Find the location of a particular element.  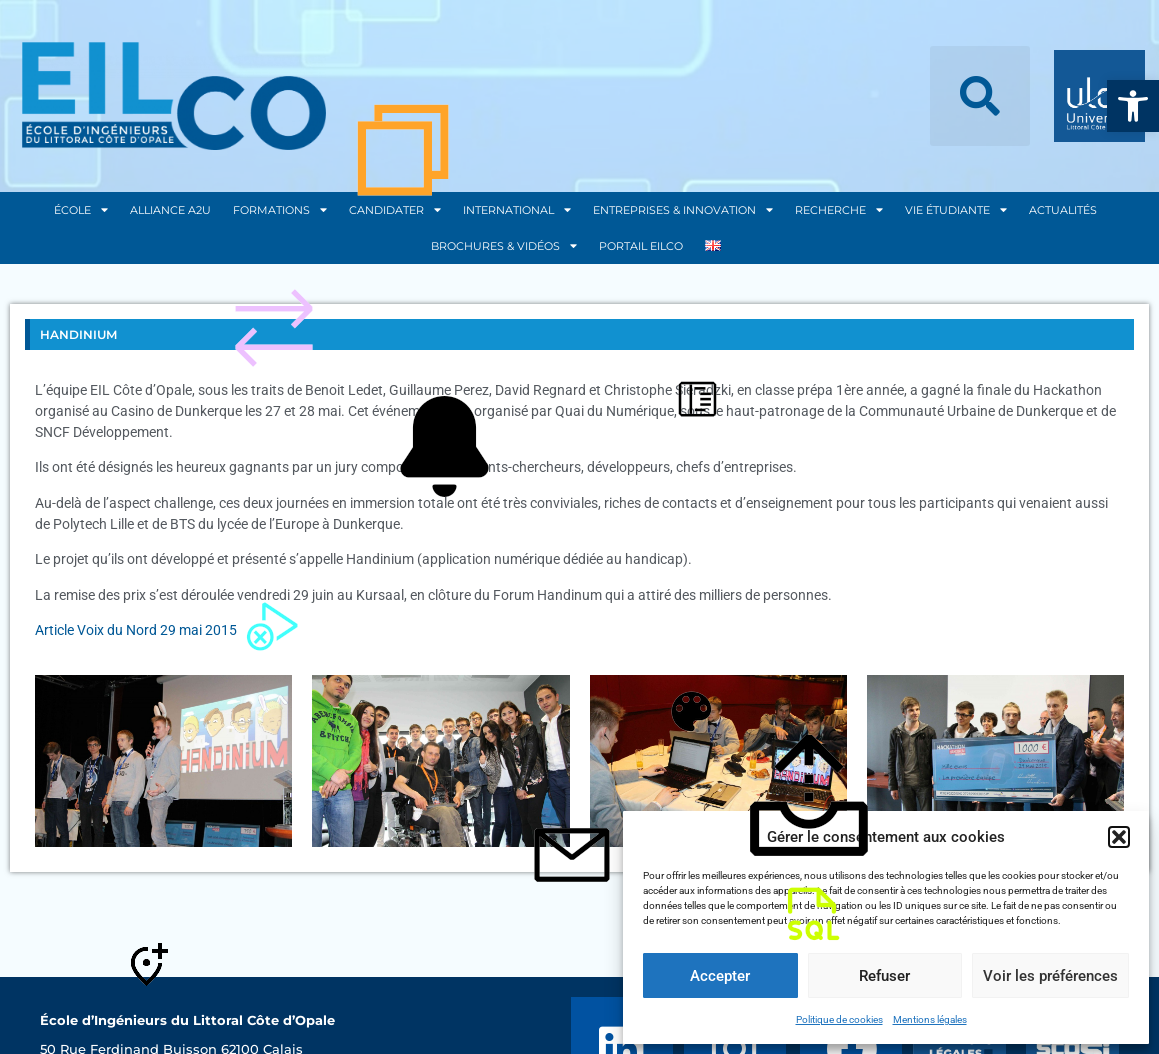

apply stashed changes to your working branch is located at coordinates (813, 792).